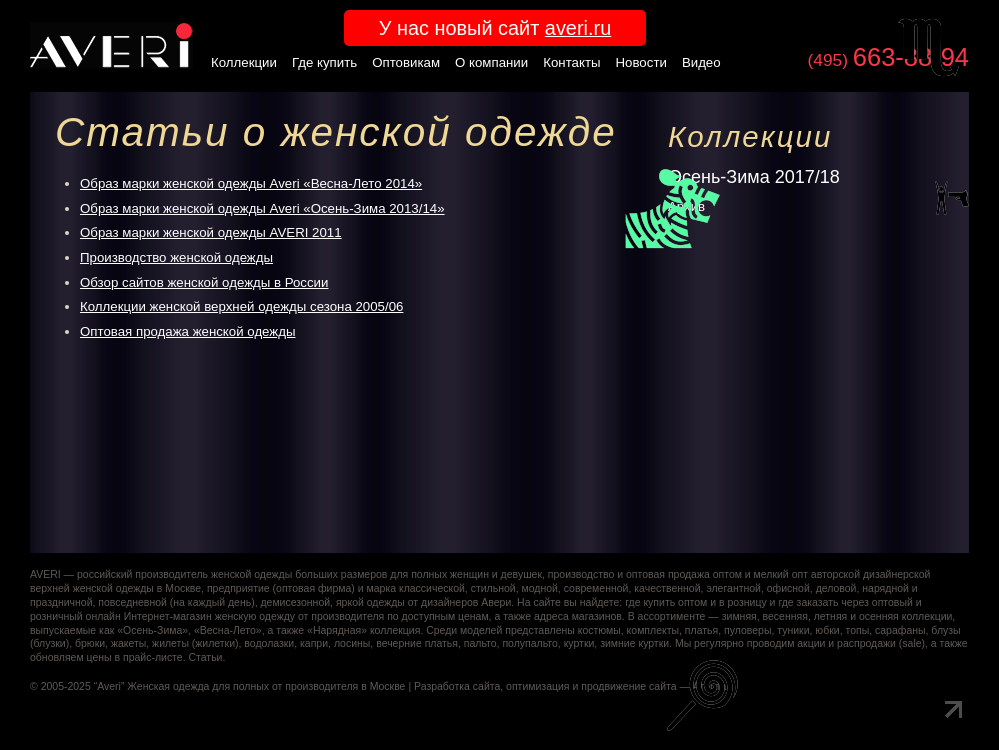 Image resolution: width=999 pixels, height=750 pixels. I want to click on sweet treat or candy shop category, so click(702, 695).